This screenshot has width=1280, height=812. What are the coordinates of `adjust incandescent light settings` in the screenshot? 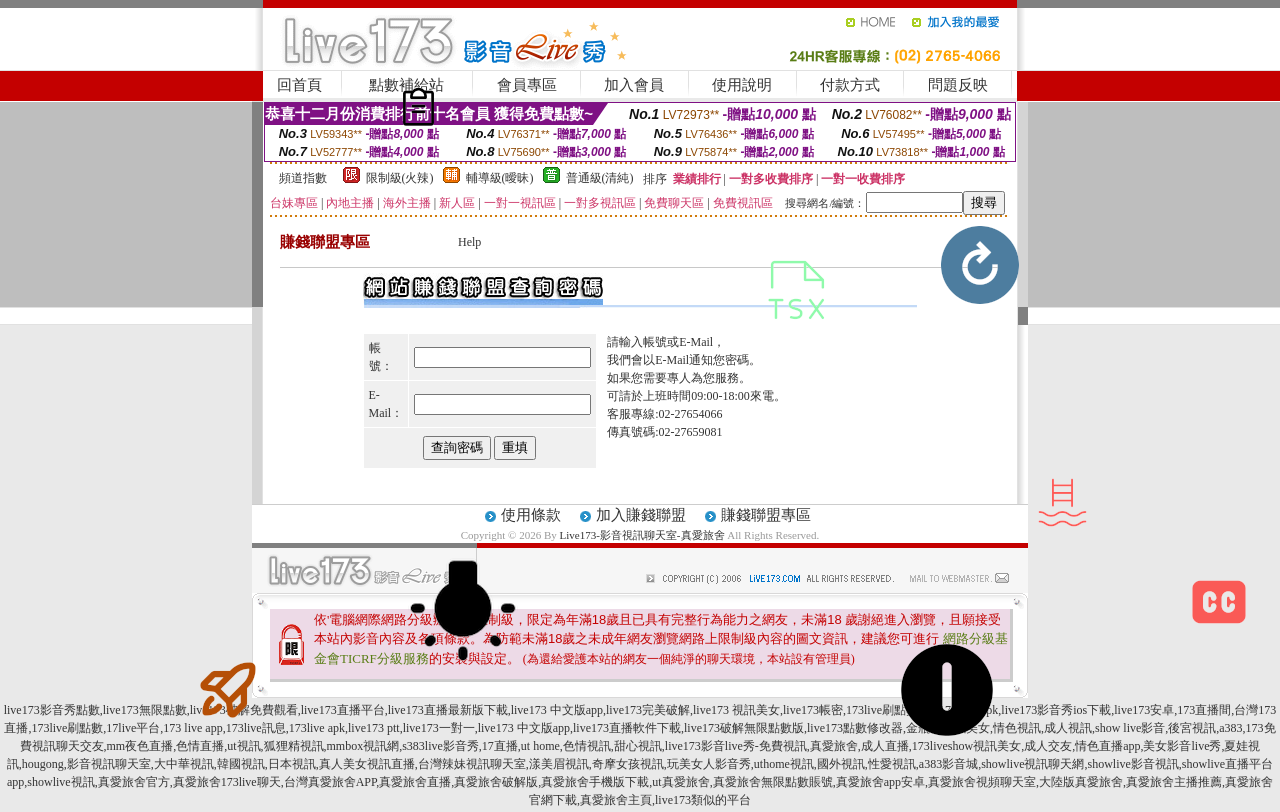 It's located at (463, 608).